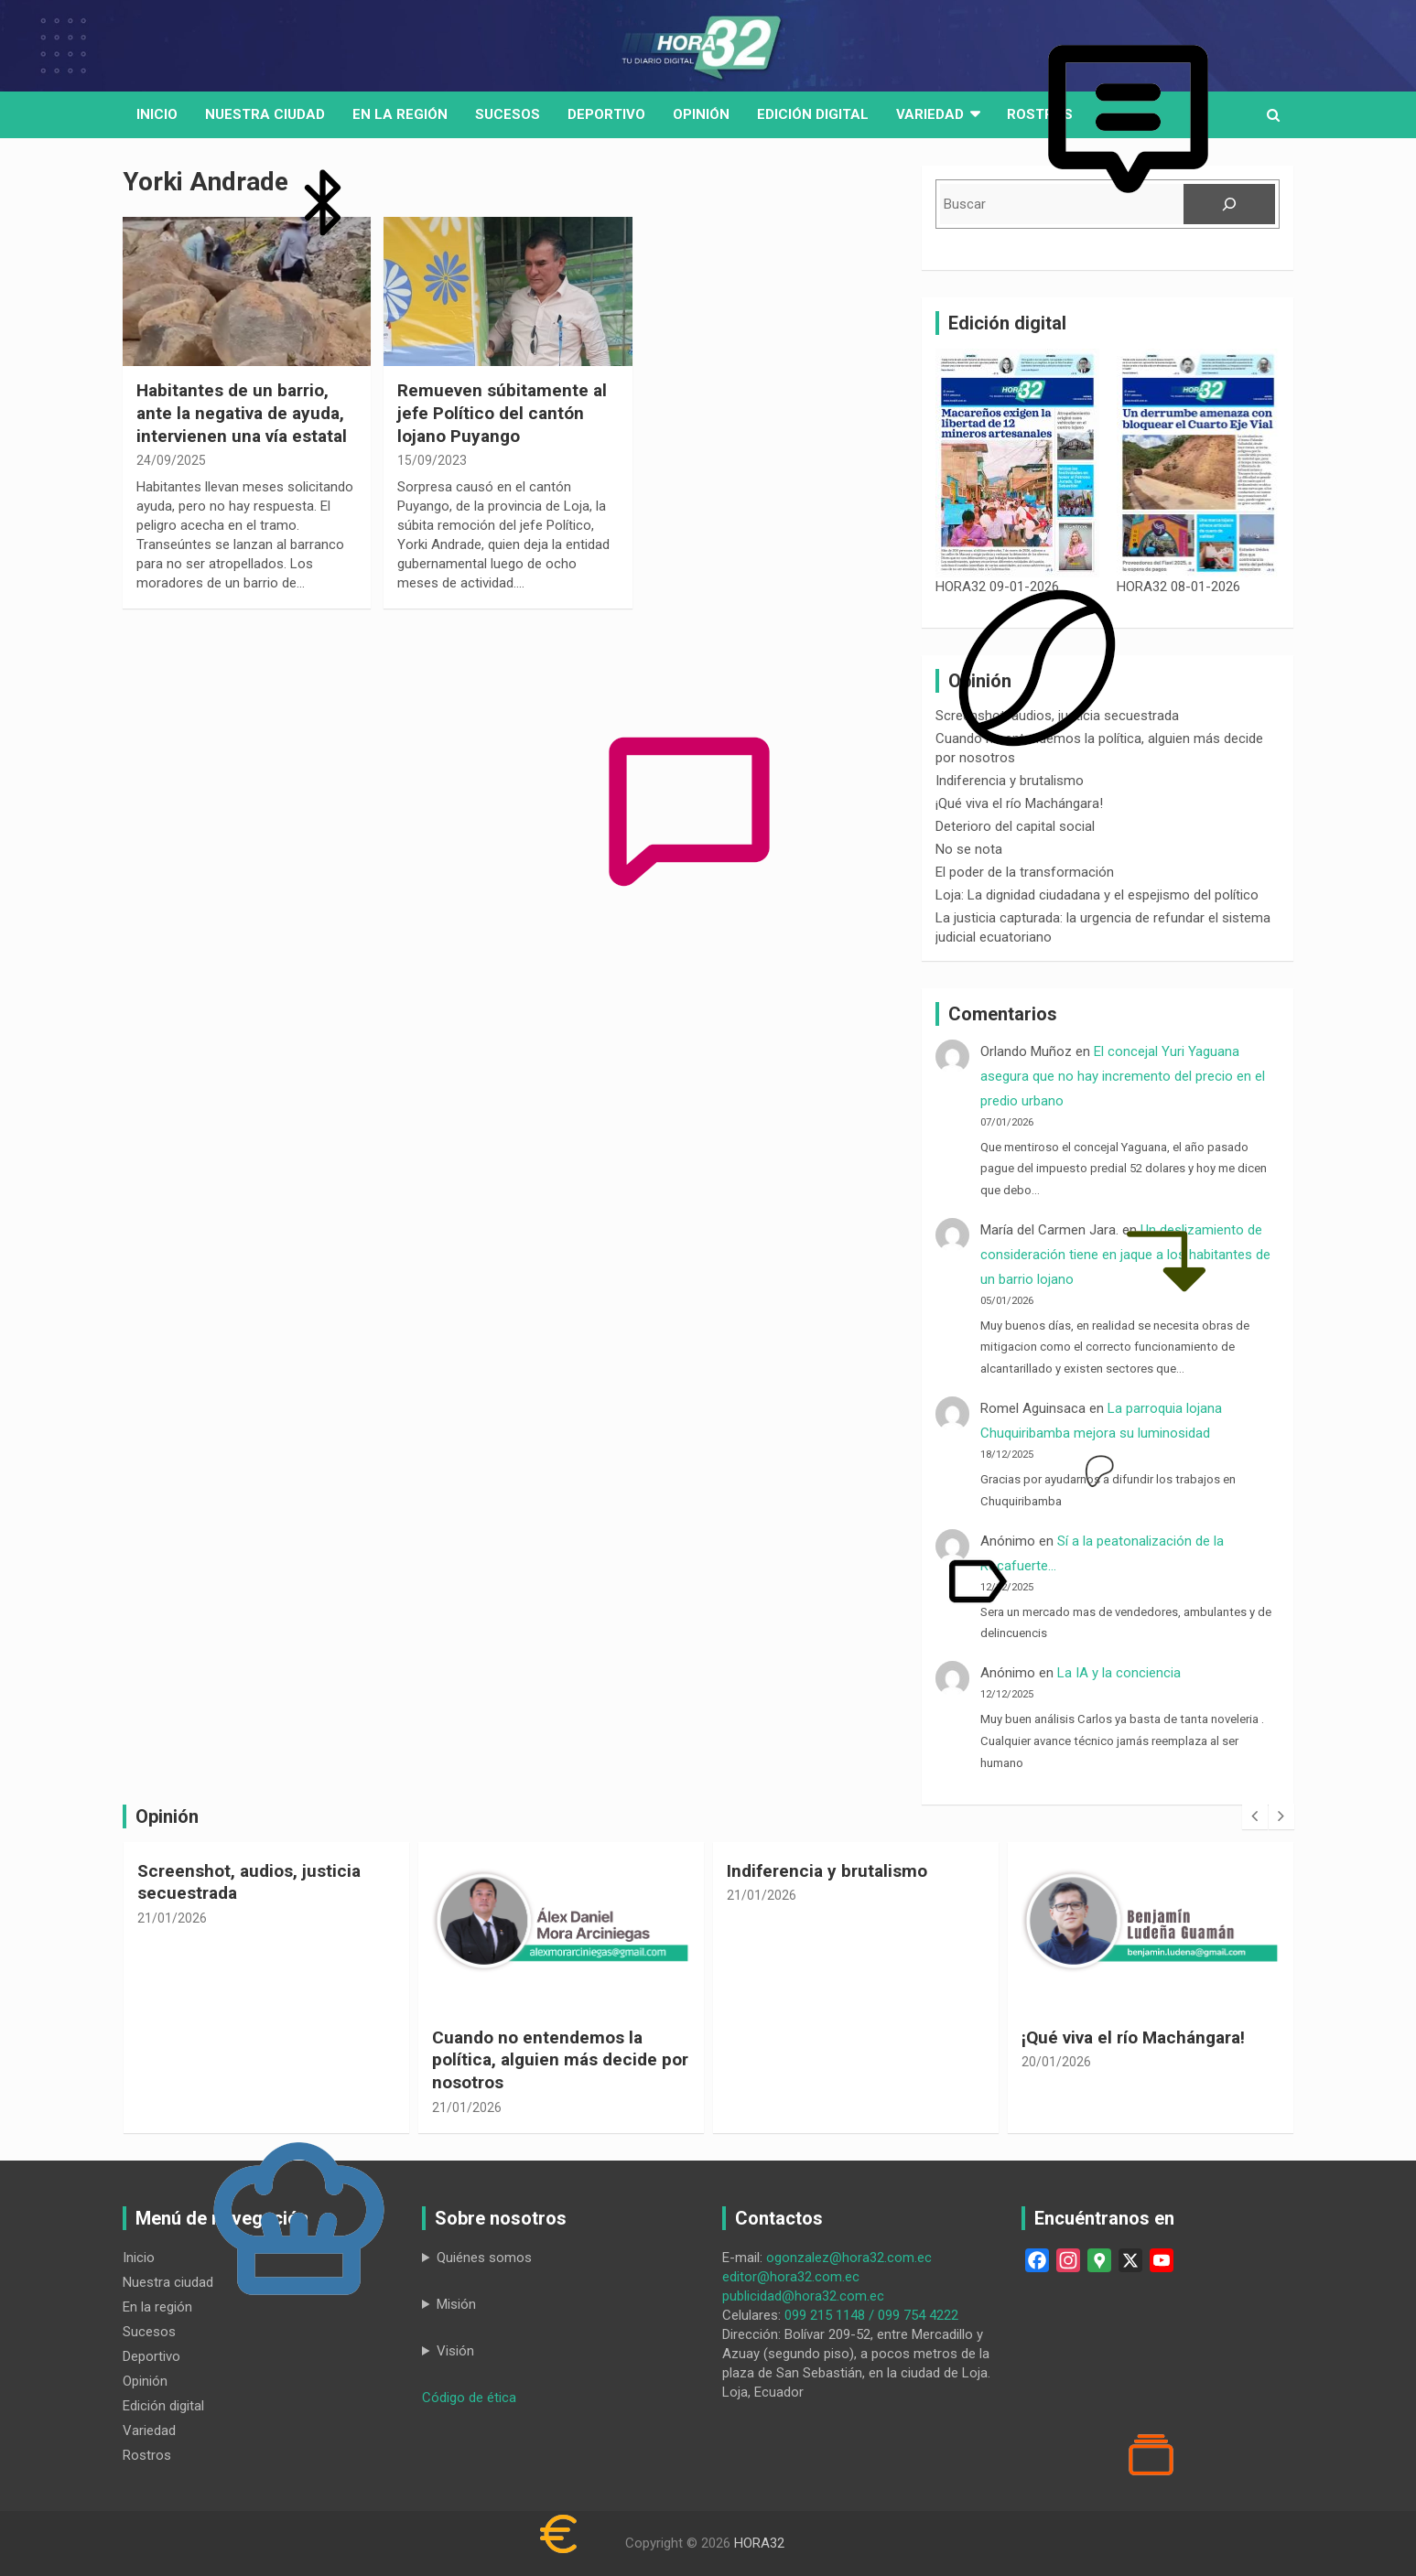 Image resolution: width=1416 pixels, height=2576 pixels. I want to click on open chat or messaging, so click(1128, 113).